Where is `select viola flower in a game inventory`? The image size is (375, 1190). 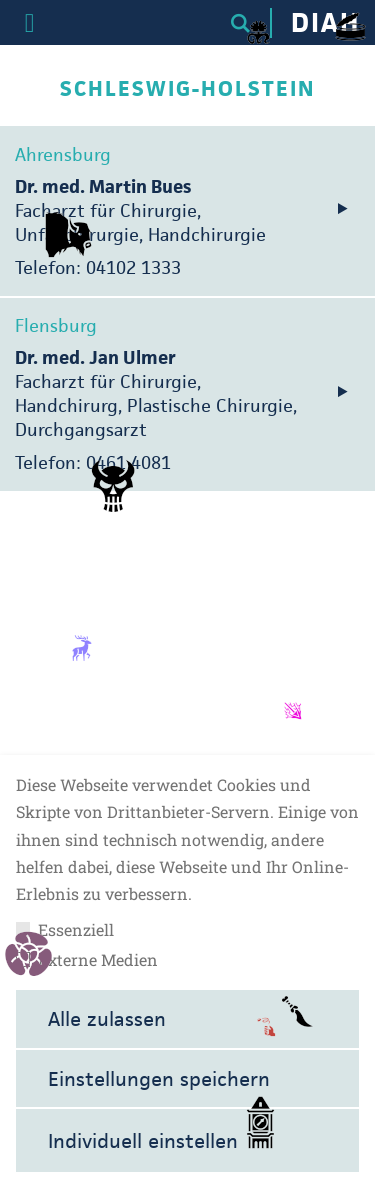
select viola flower in a game inventory is located at coordinates (28, 953).